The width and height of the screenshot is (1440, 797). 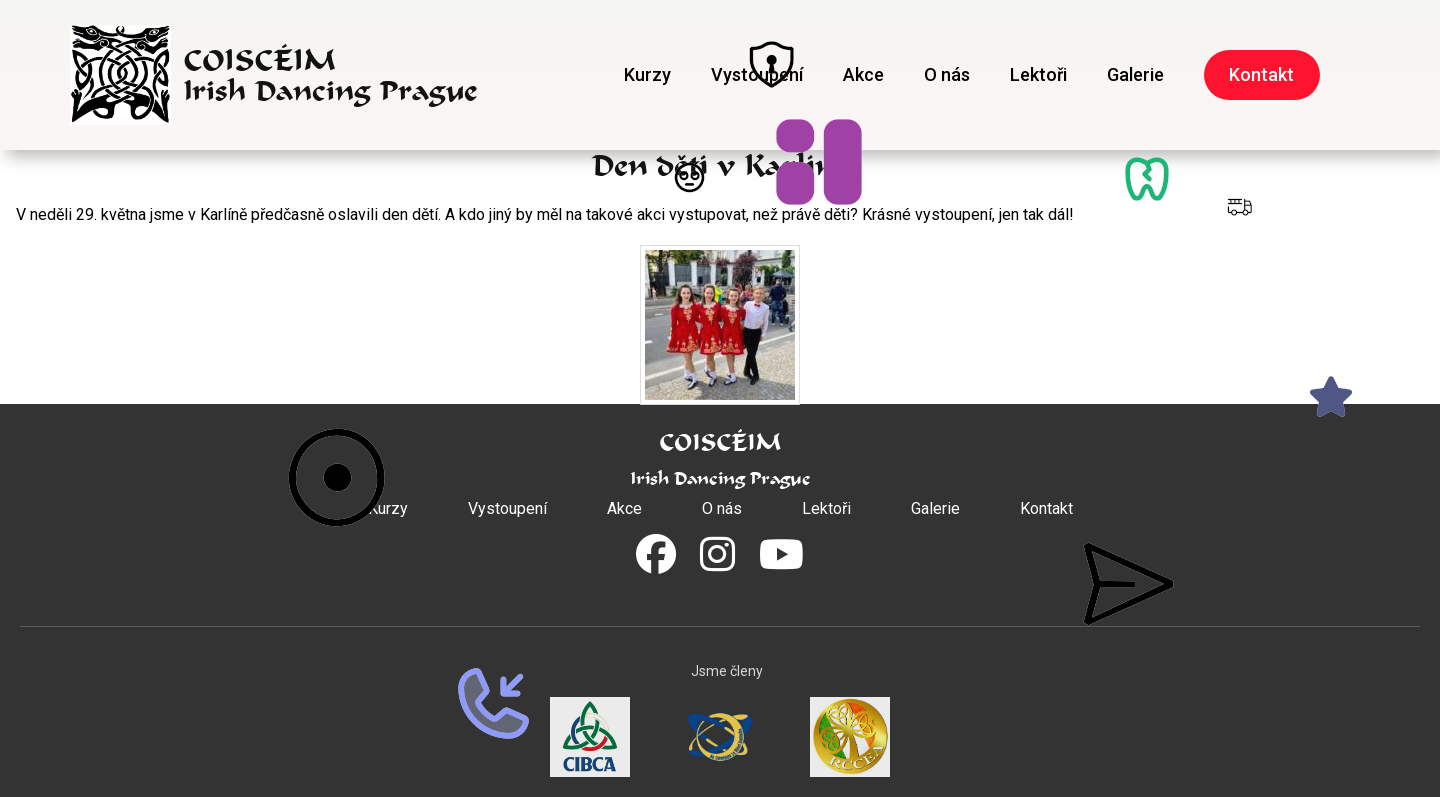 What do you see at coordinates (337, 477) in the screenshot?
I see `start recording audio or video` at bounding box center [337, 477].